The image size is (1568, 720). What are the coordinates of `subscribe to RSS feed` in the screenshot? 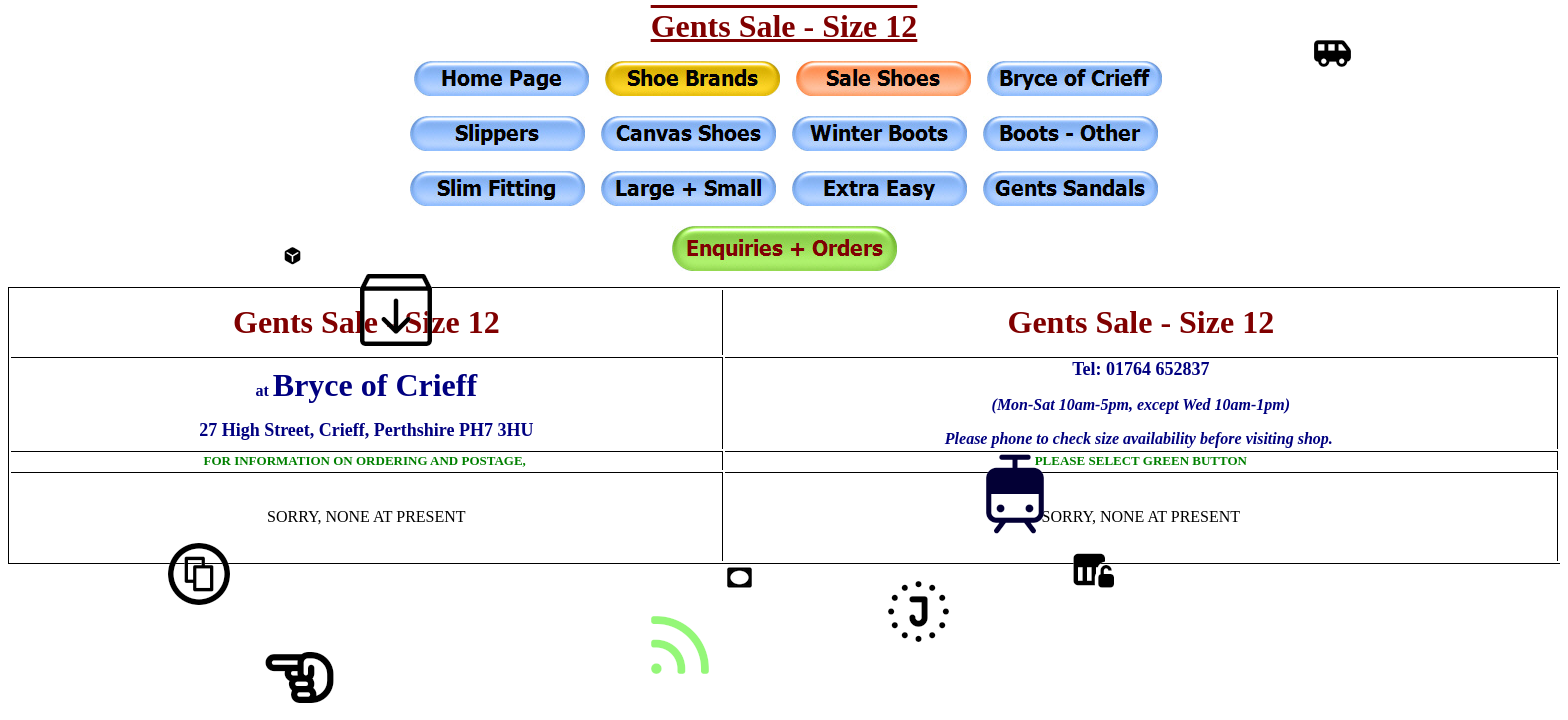 It's located at (680, 645).